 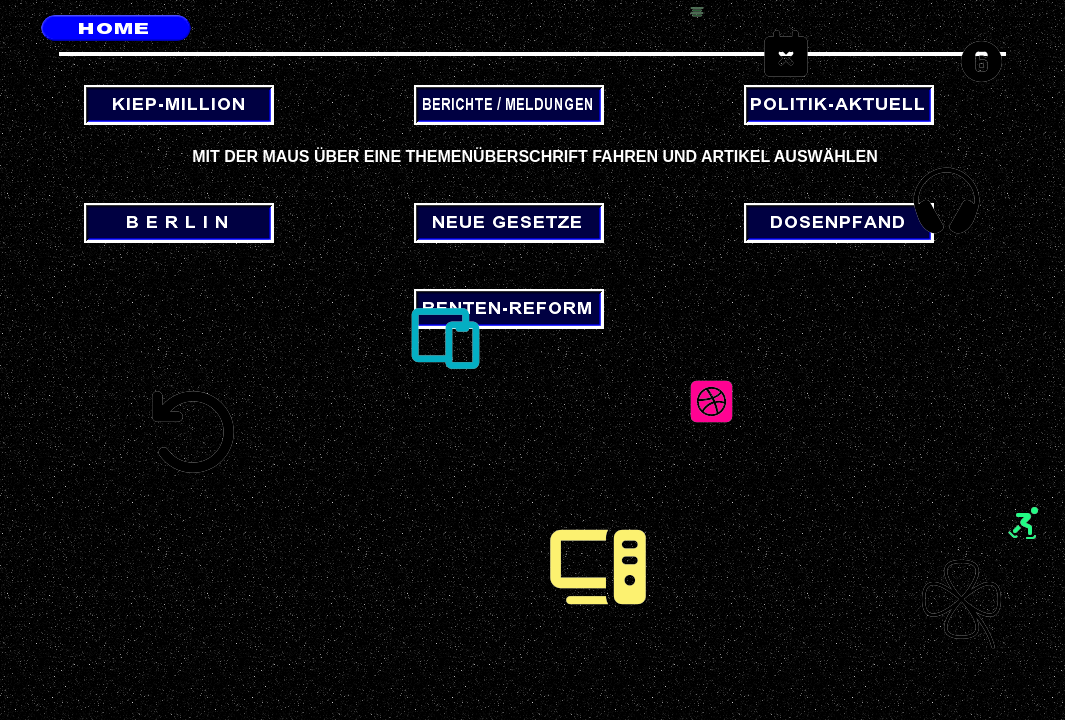 What do you see at coordinates (946, 200) in the screenshot?
I see `contact customer support` at bounding box center [946, 200].